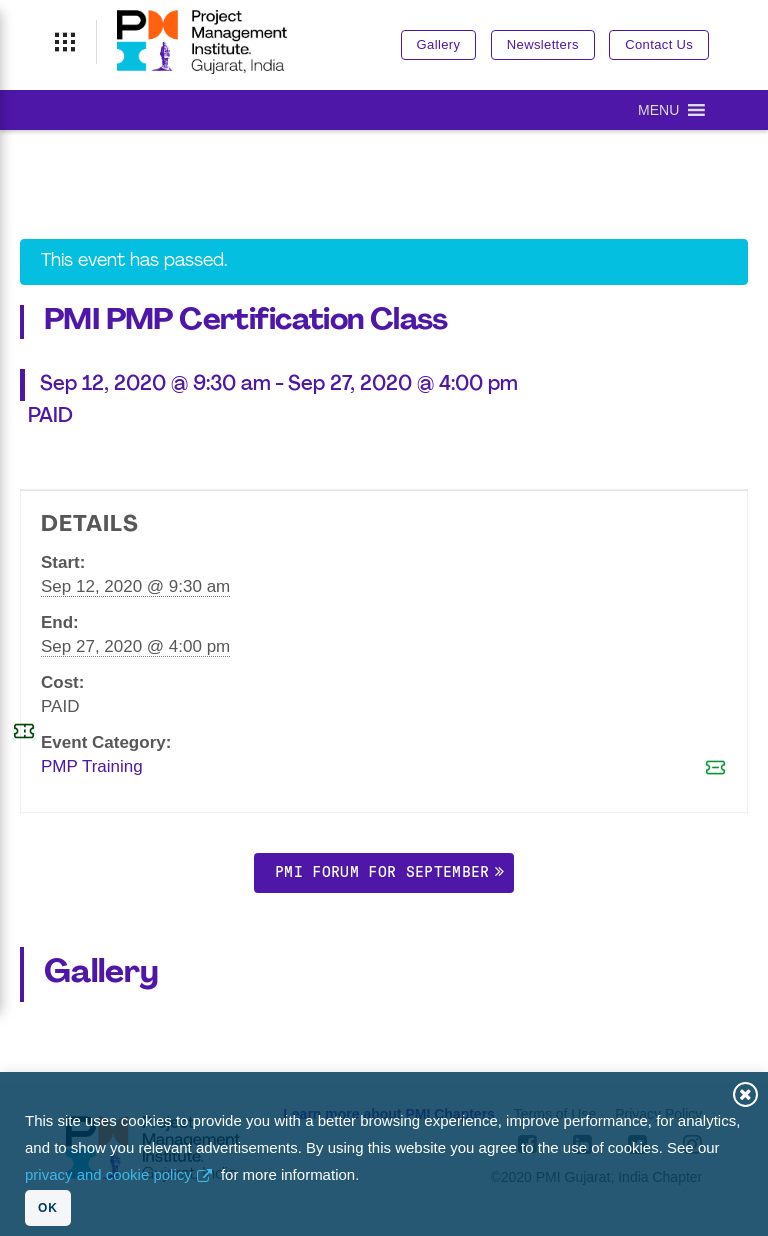 The height and width of the screenshot is (1236, 768). What do you see at coordinates (715, 767) in the screenshot?
I see `remove a ticket from your collection` at bounding box center [715, 767].